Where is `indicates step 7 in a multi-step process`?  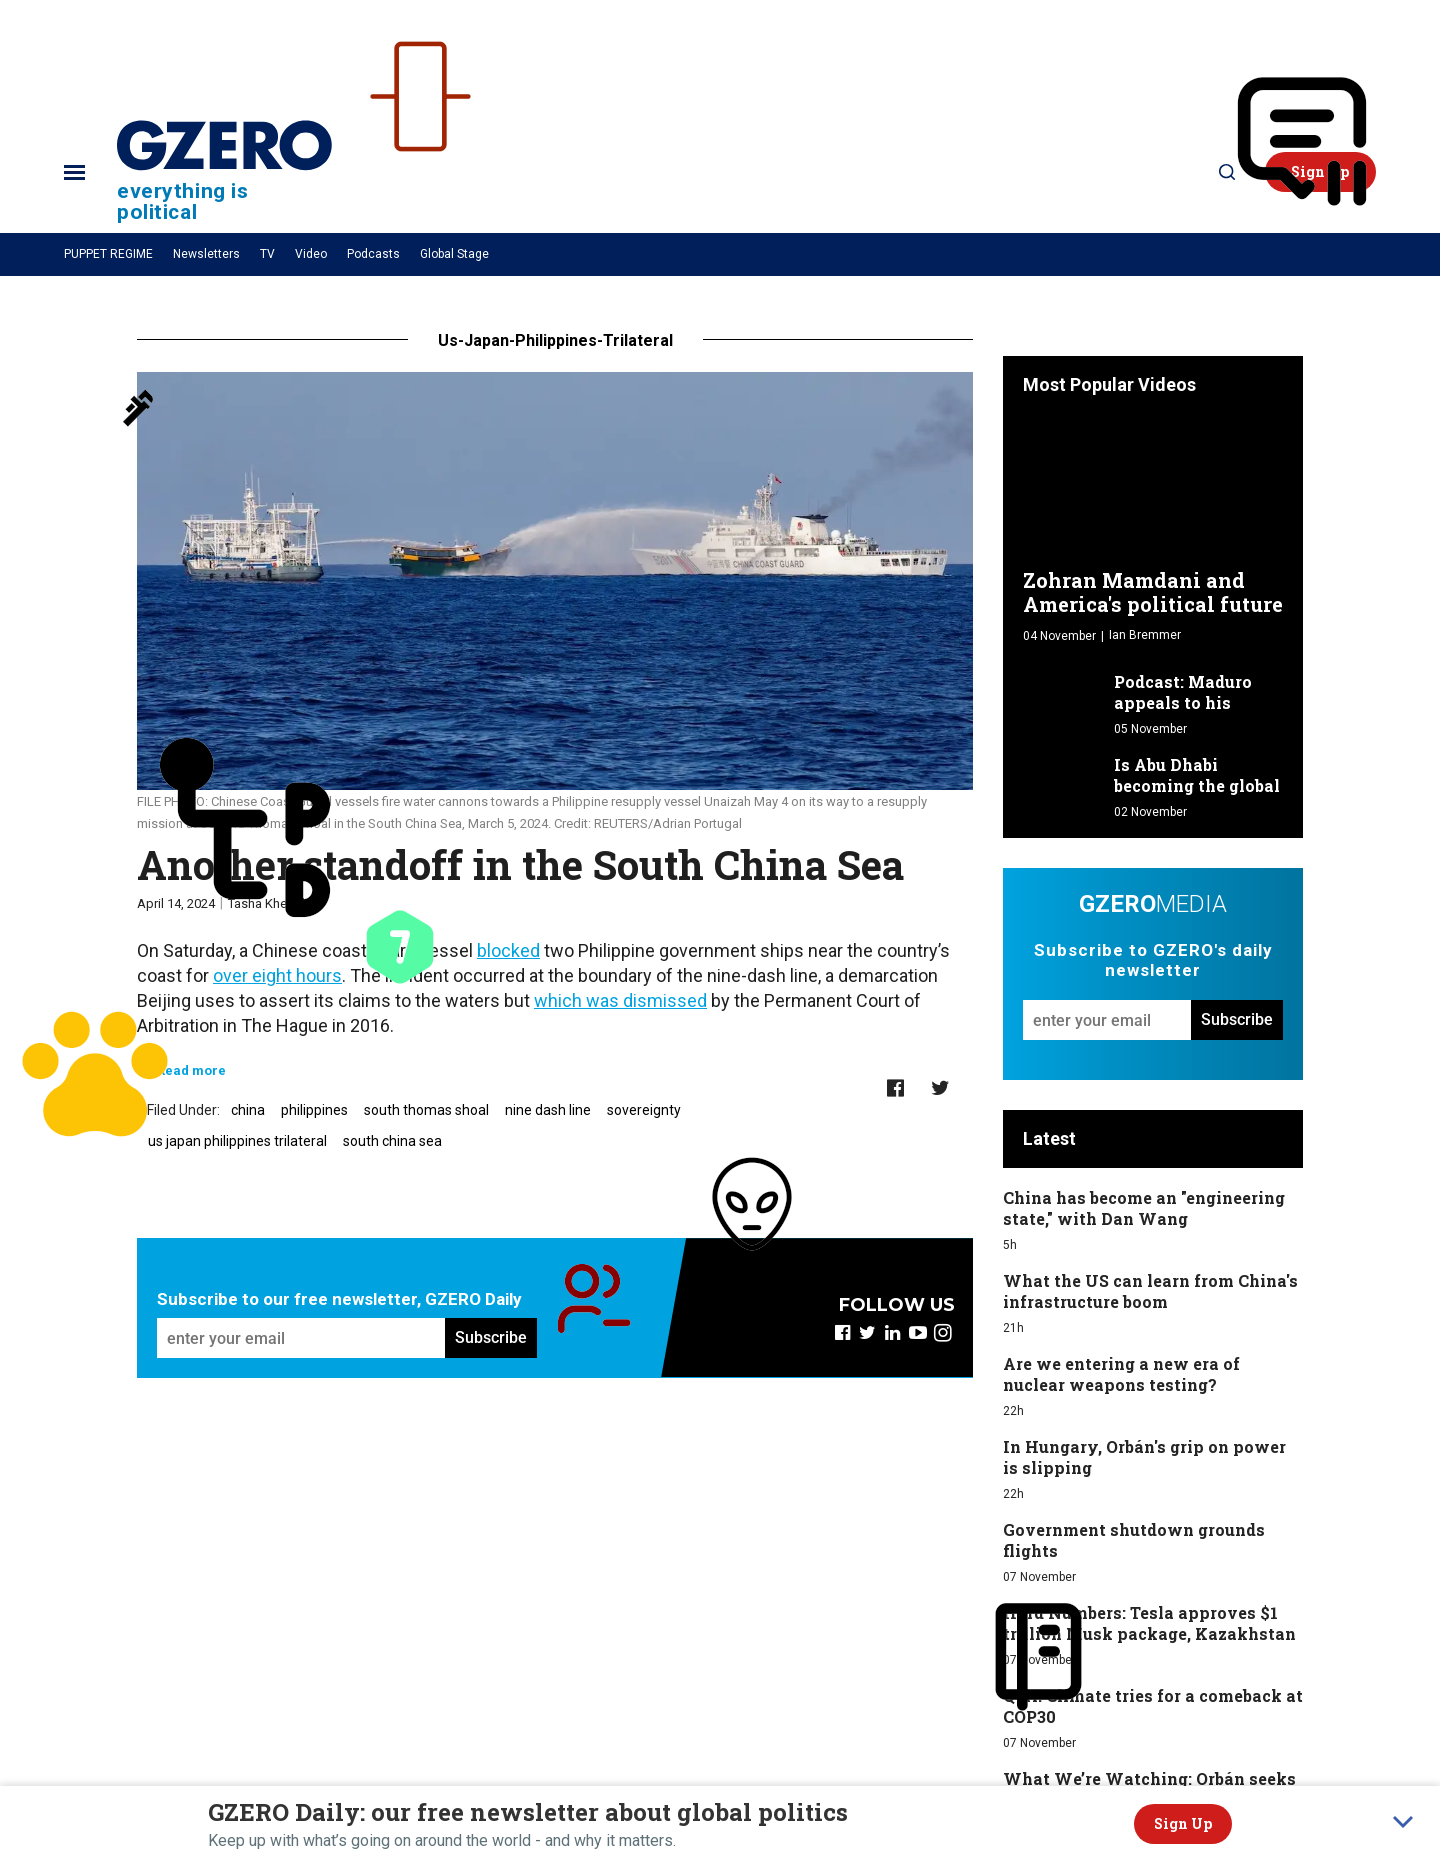
indicates step 7 in a multi-step process is located at coordinates (400, 947).